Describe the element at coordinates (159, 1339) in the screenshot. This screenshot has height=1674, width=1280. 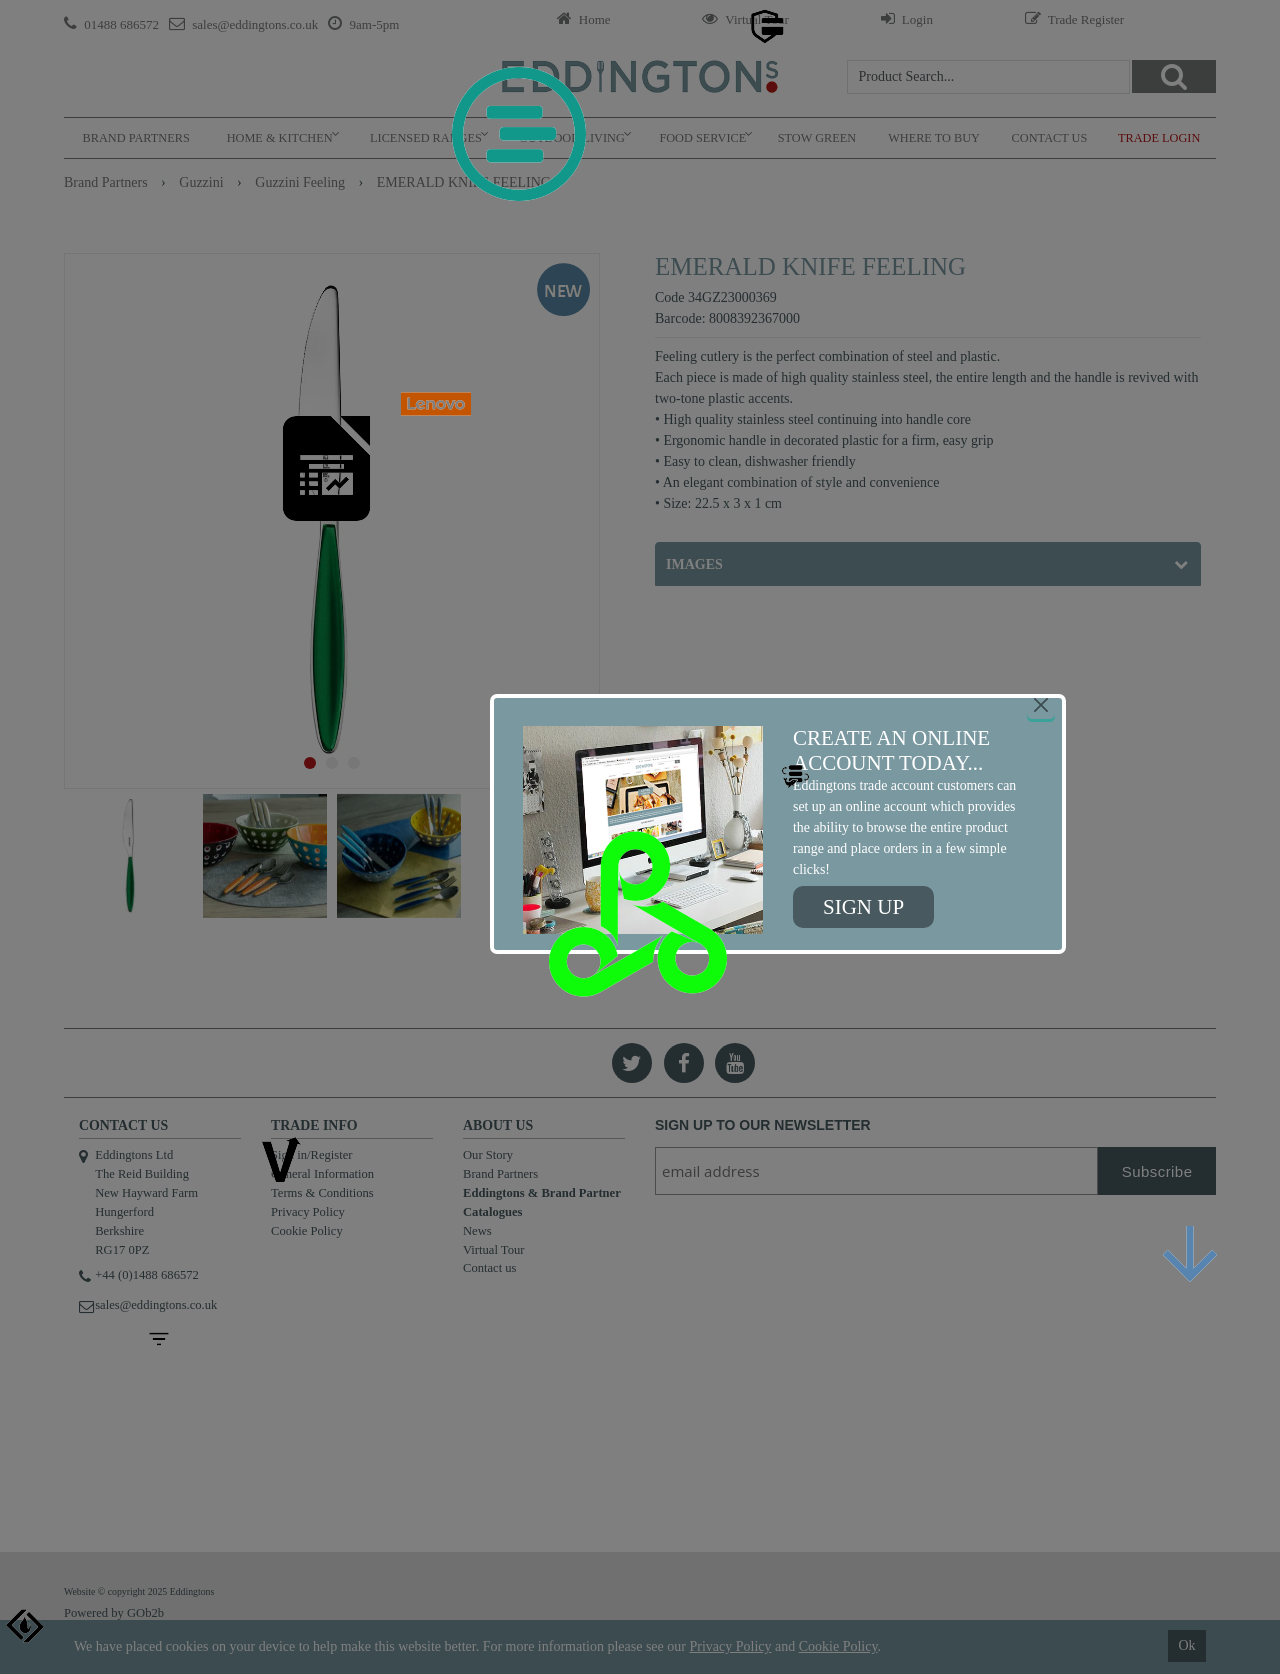
I see `filter or sort list items` at that location.